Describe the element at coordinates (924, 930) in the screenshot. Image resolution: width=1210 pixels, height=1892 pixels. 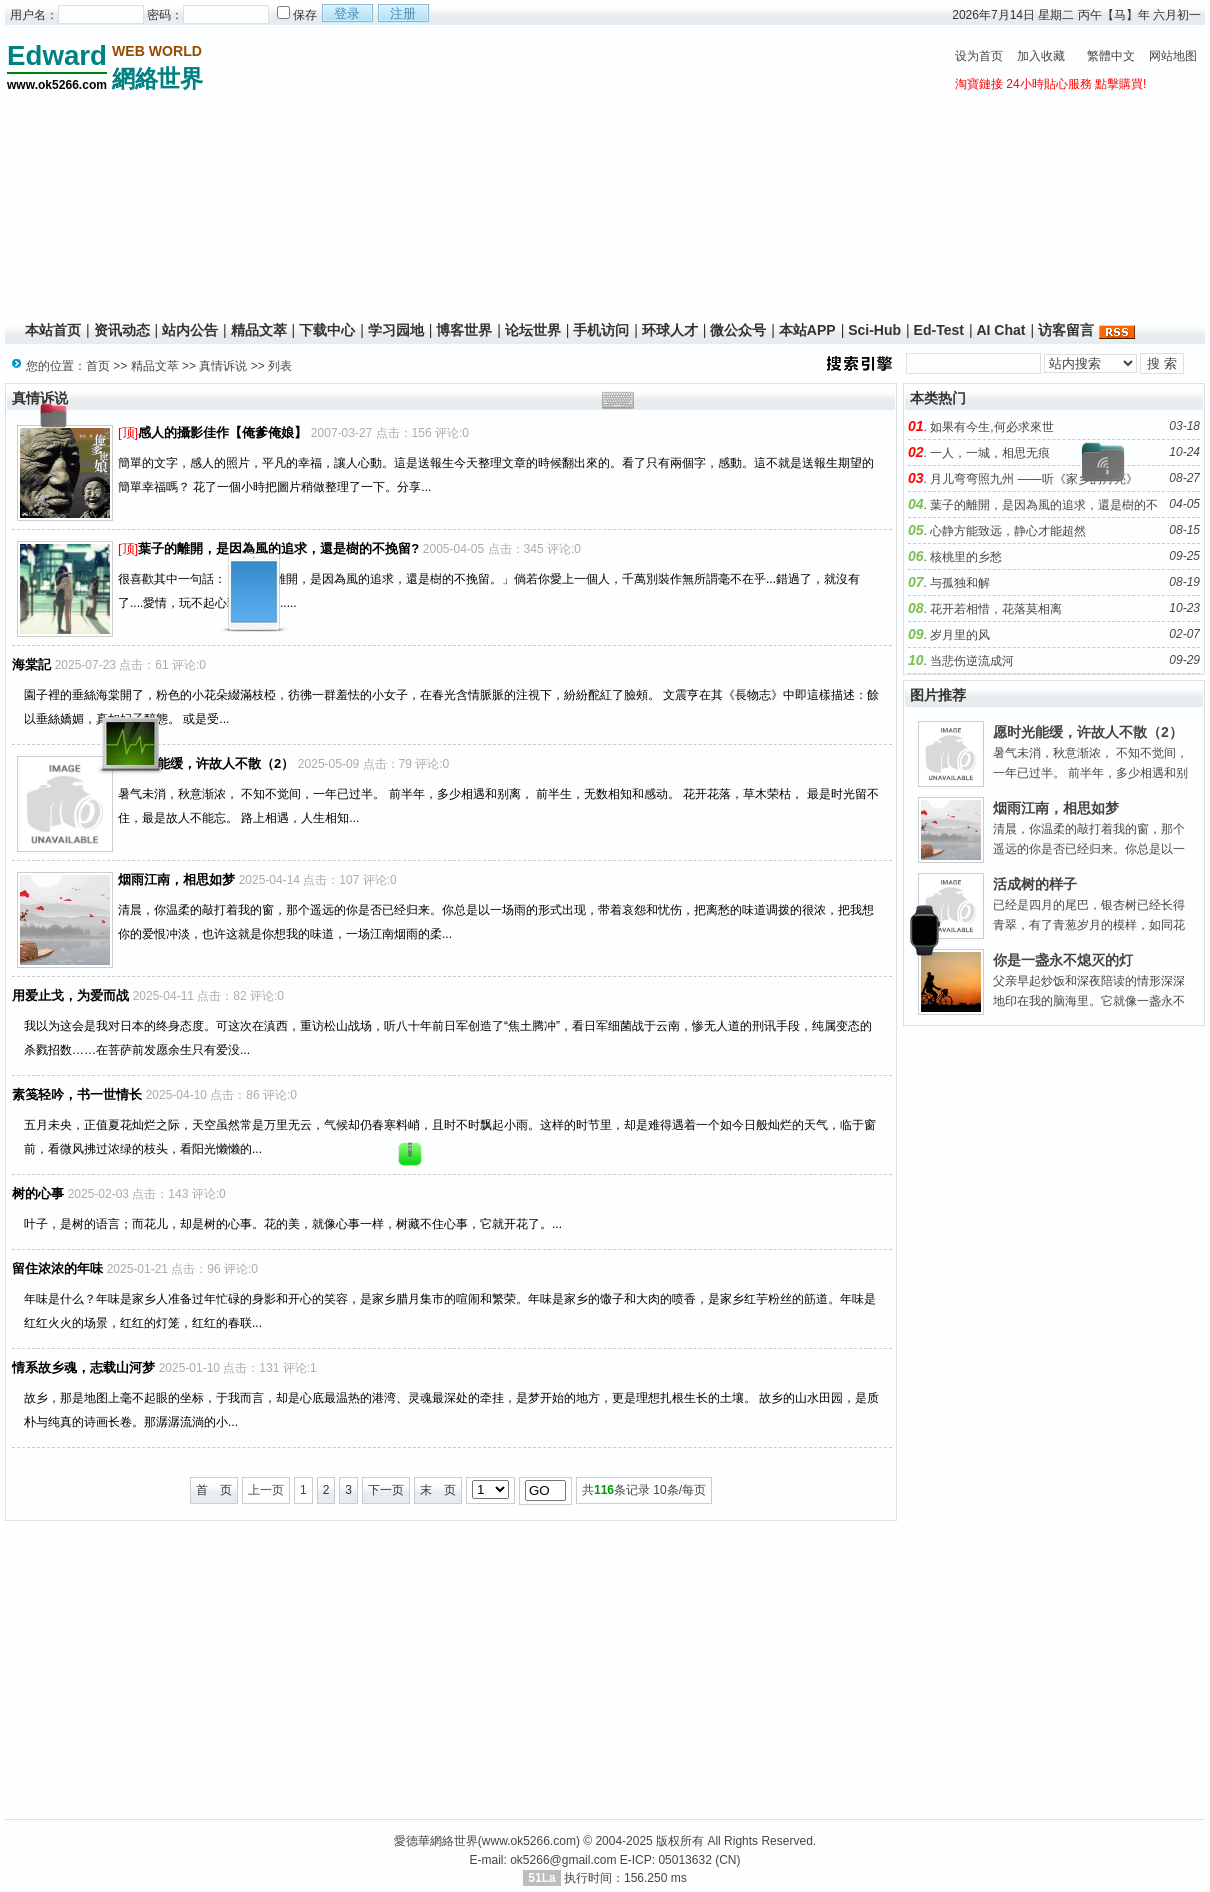
I see `apple watch series 7 device icon` at that location.